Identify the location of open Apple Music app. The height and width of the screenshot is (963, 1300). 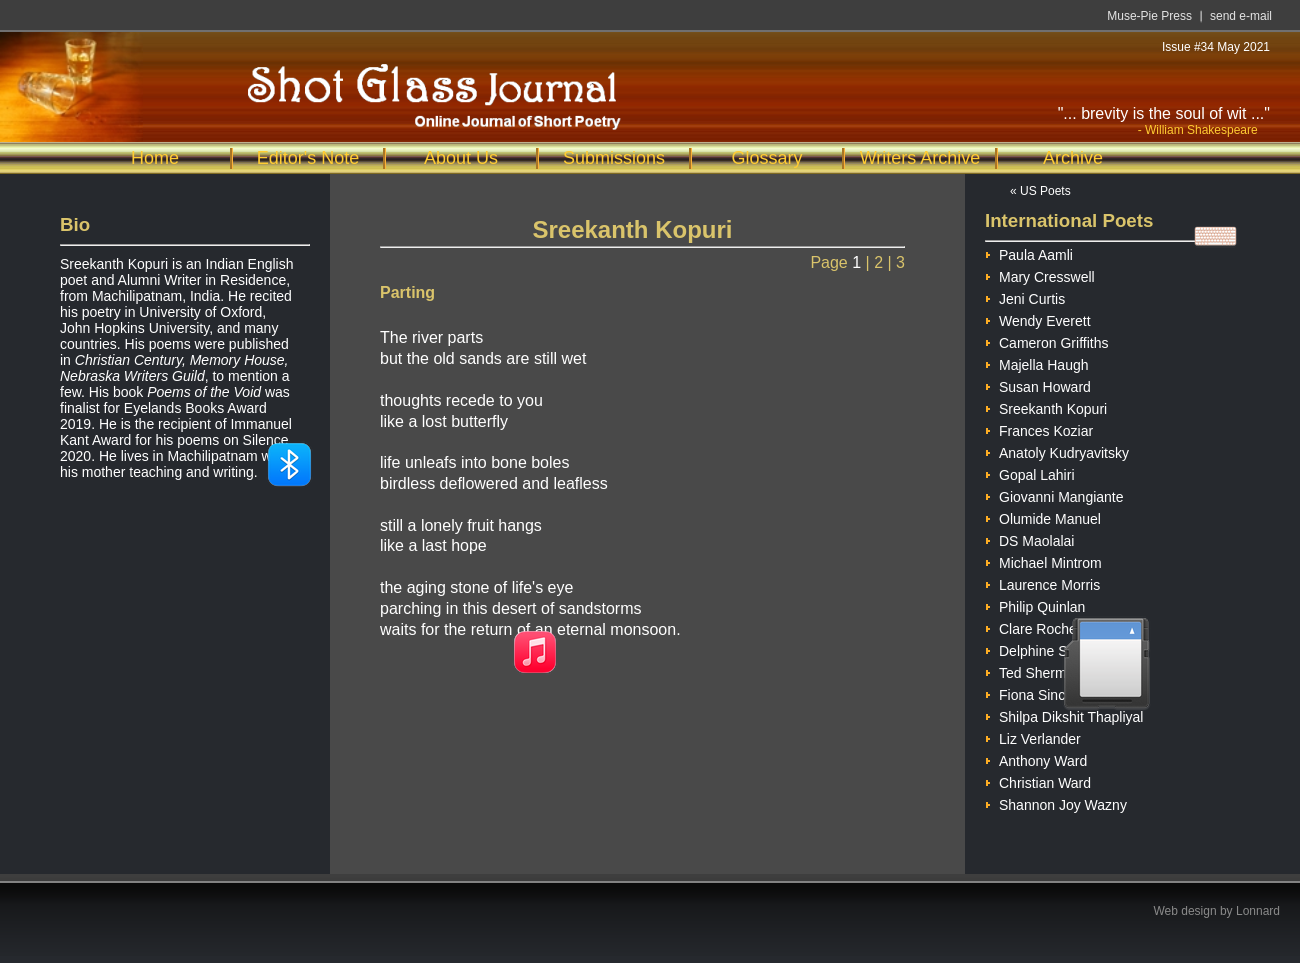
(535, 652).